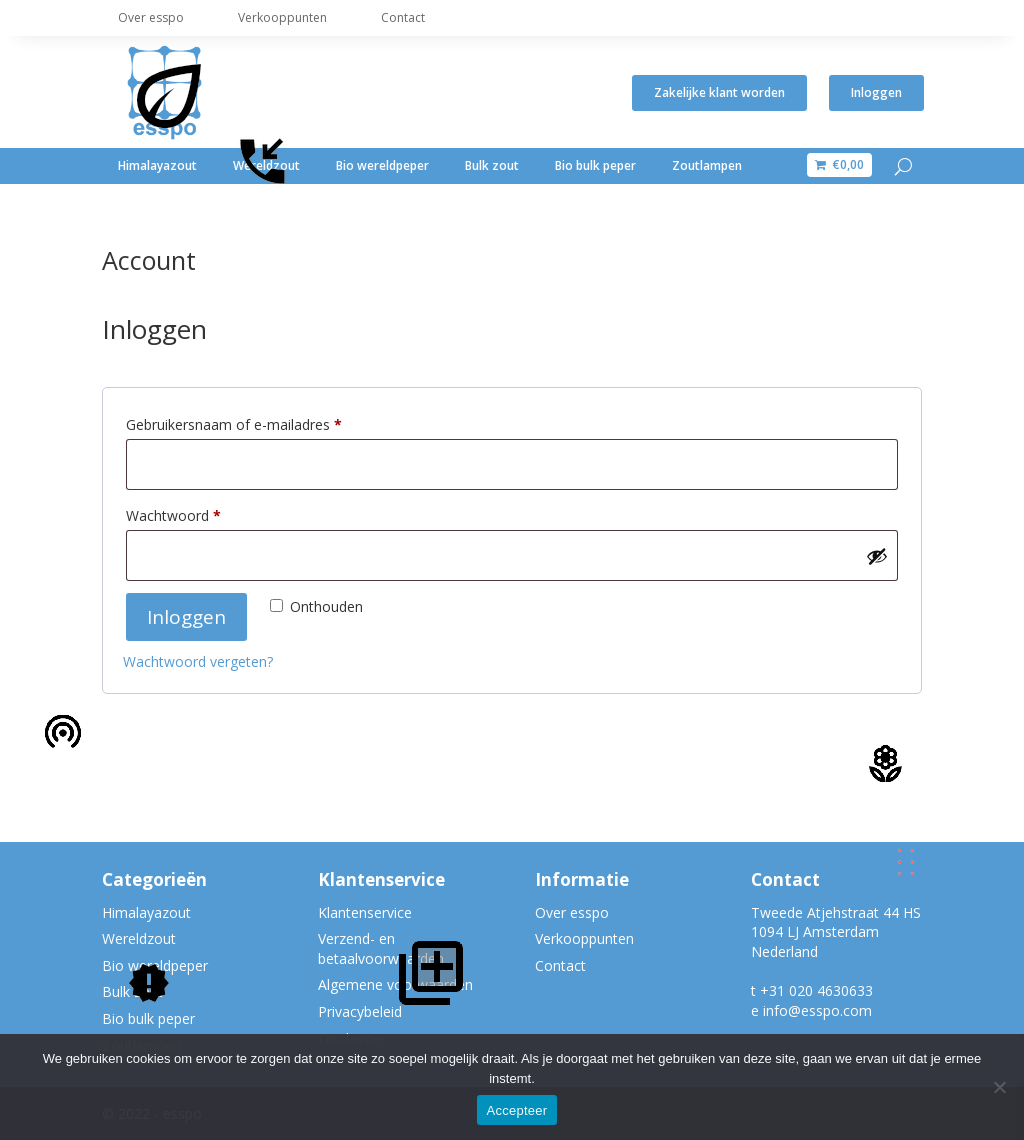 This screenshot has width=1024, height=1140. What do you see at coordinates (149, 983) in the screenshot?
I see `indicates new or recently added content` at bounding box center [149, 983].